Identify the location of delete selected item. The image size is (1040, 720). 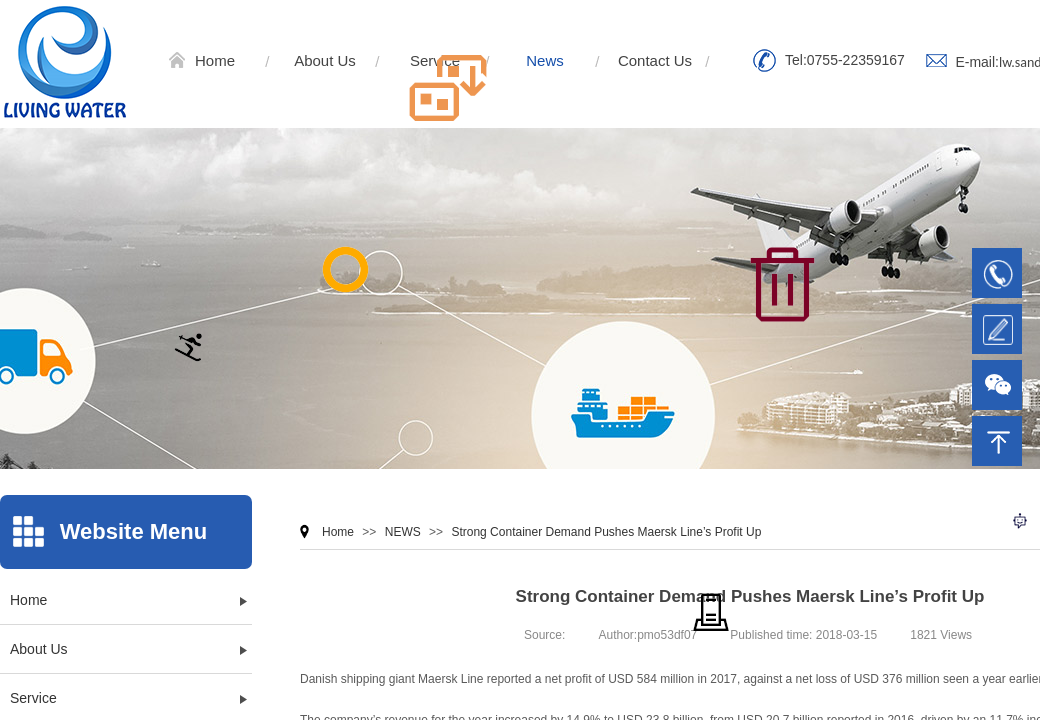
(782, 284).